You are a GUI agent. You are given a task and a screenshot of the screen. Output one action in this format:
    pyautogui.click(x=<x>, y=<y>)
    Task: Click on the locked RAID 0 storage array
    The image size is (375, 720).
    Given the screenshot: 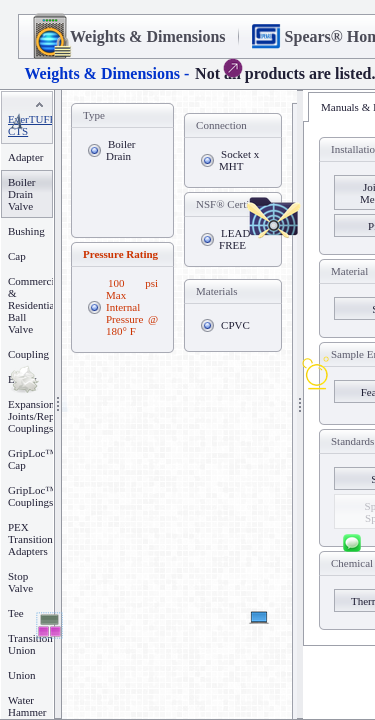 What is the action you would take?
    pyautogui.click(x=50, y=36)
    